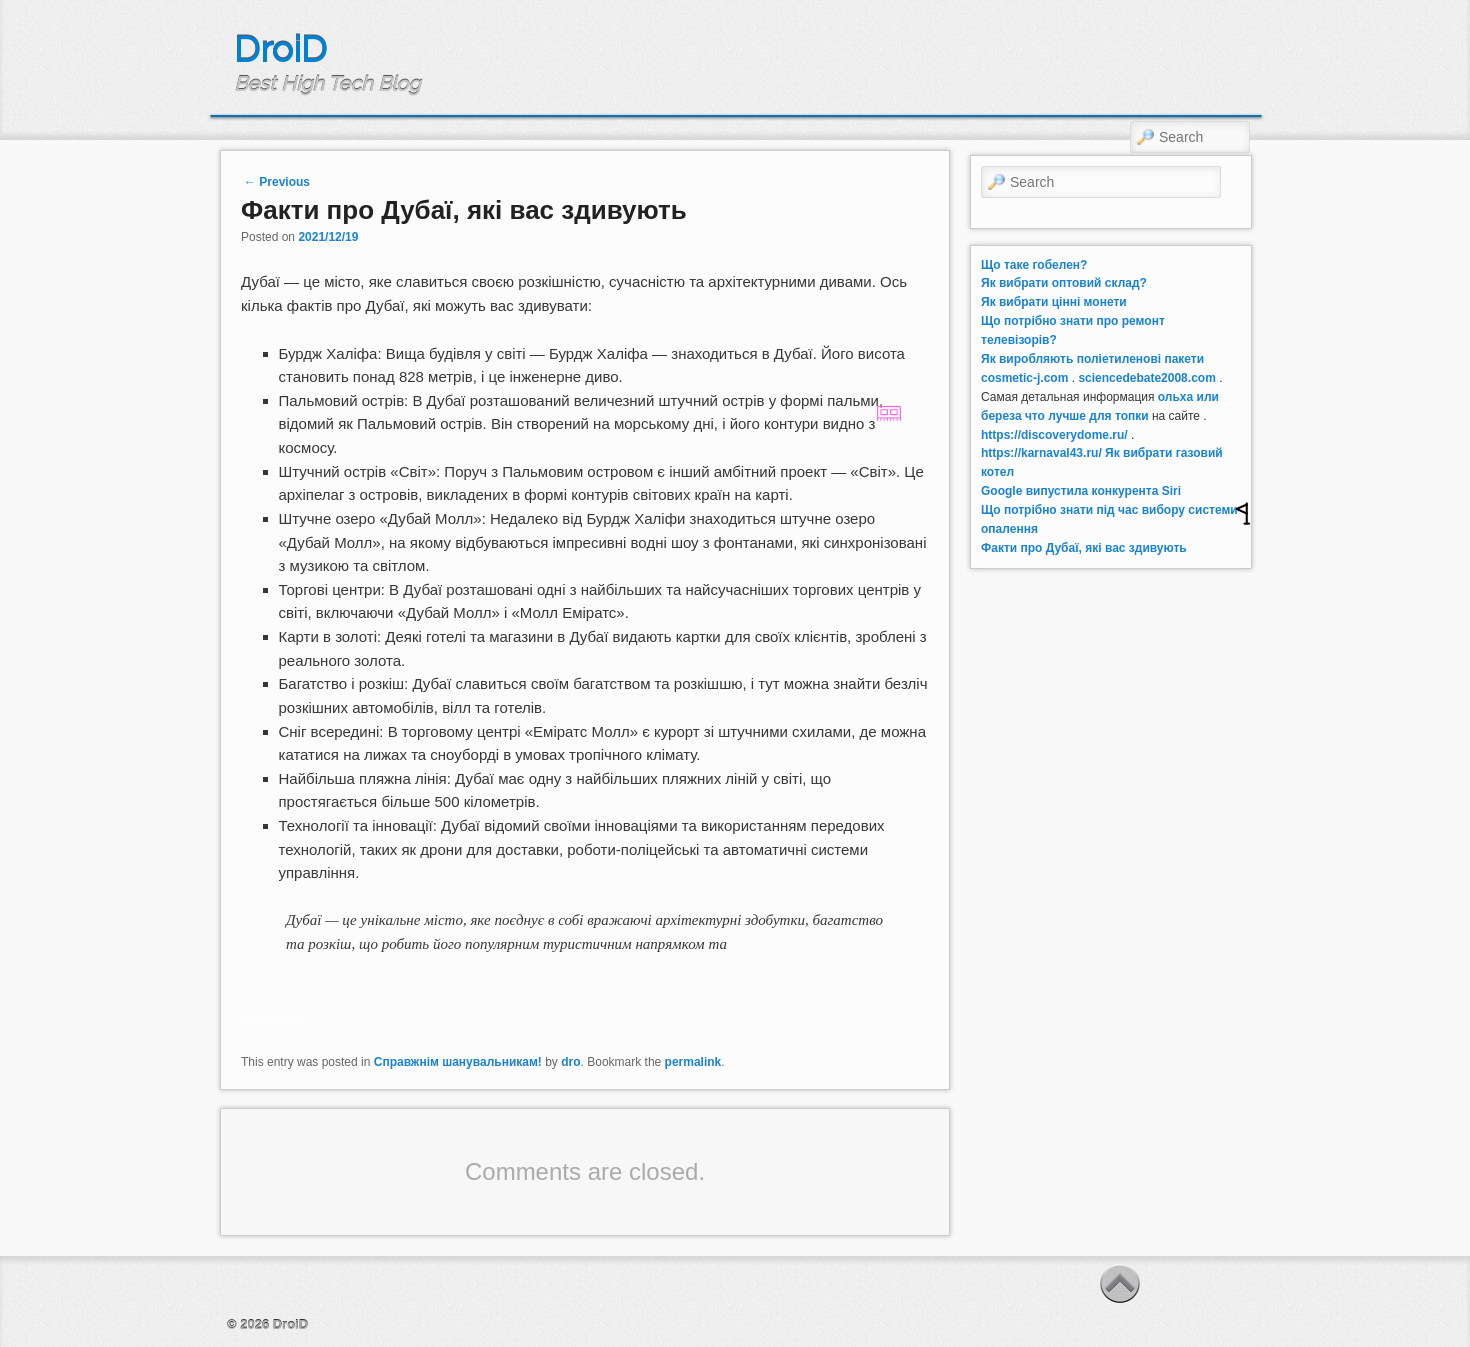 This screenshot has width=1470, height=1347. Describe the element at coordinates (1244, 513) in the screenshot. I see `mark or flag an important item` at that location.